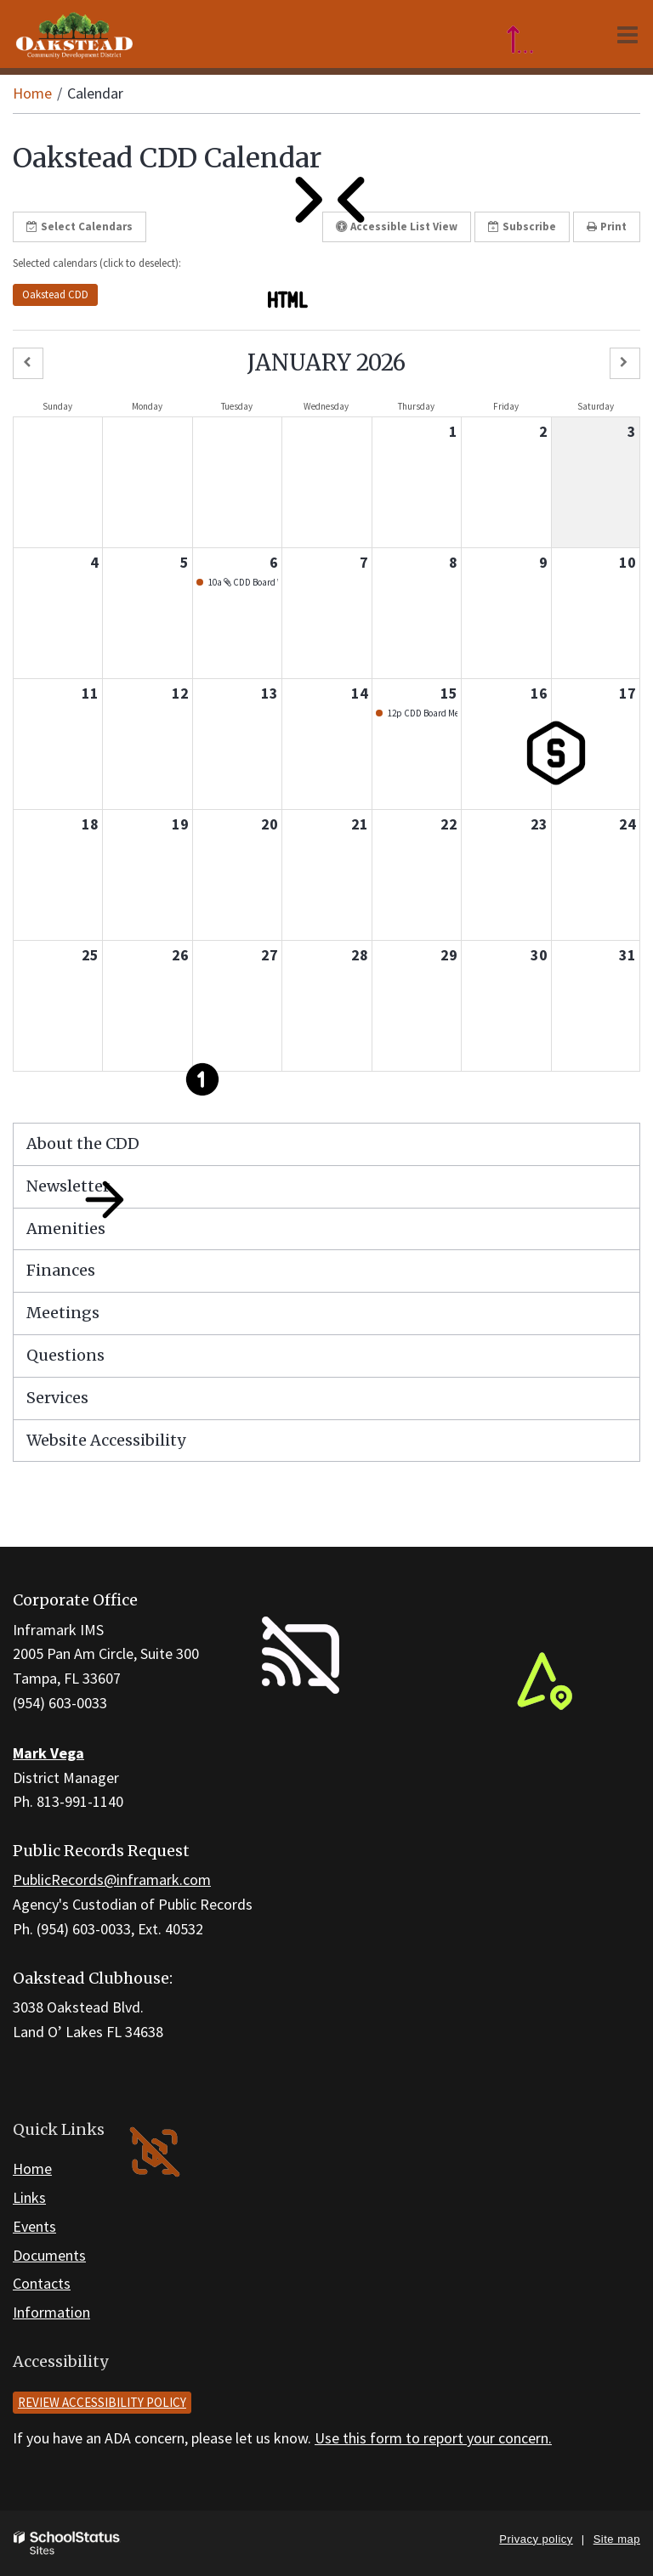  I want to click on navigate to the next page or step, so click(105, 1199).